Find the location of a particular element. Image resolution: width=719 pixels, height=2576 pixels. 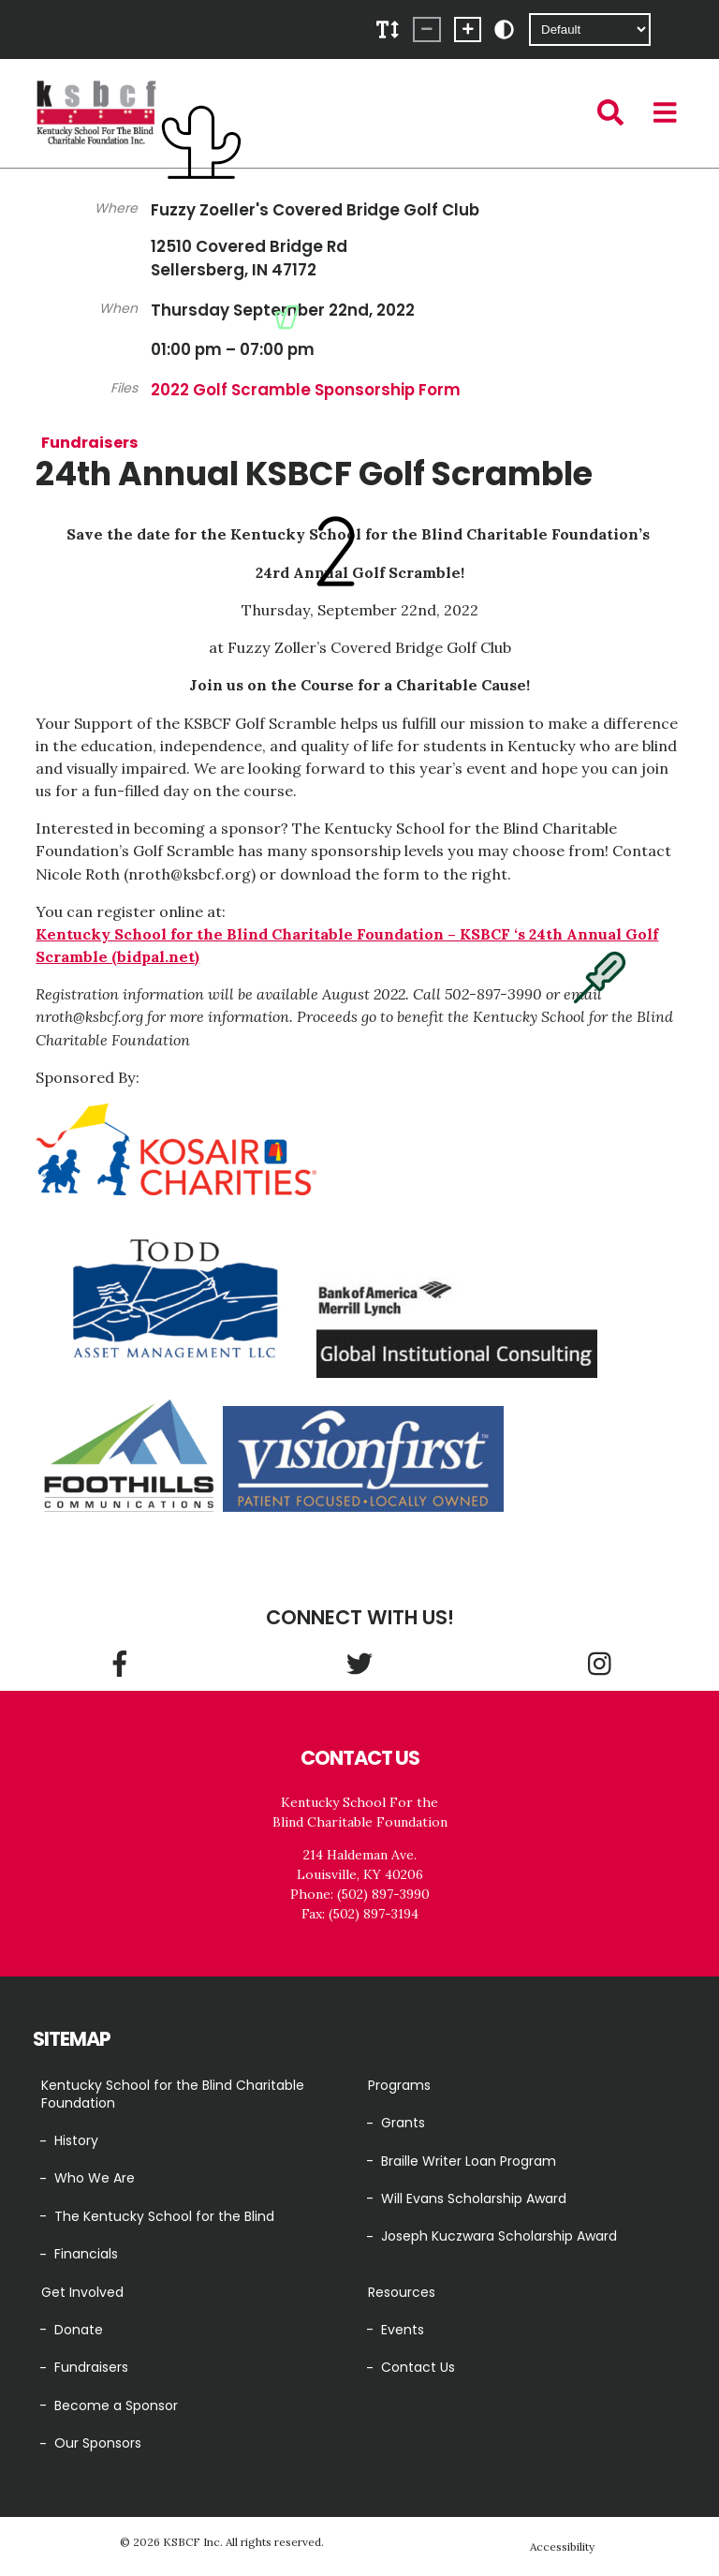

indicates desert or arid climate theme is located at coordinates (201, 145).